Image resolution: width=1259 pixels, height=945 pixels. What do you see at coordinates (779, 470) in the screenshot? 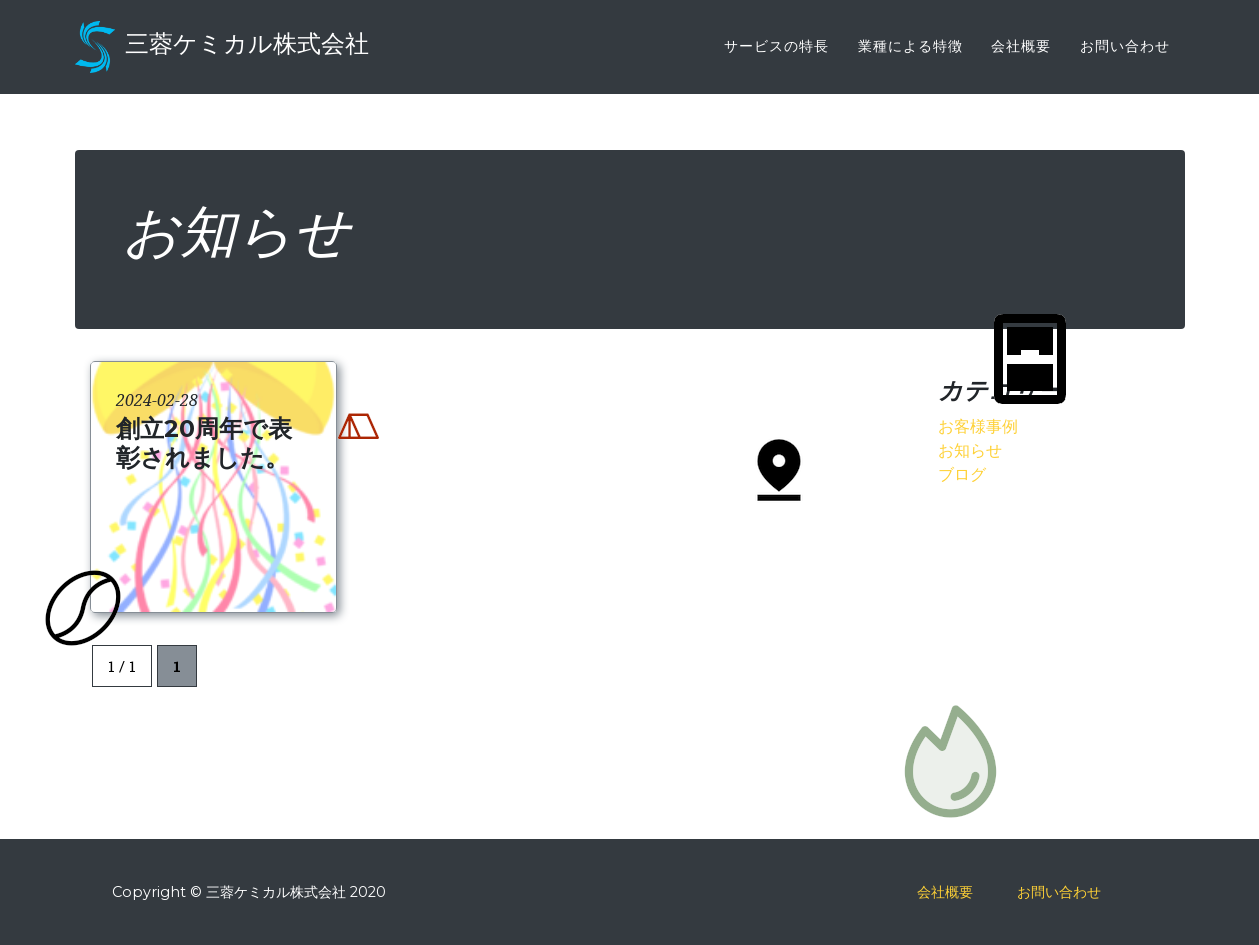
I see `drop a pin to mark a location` at bounding box center [779, 470].